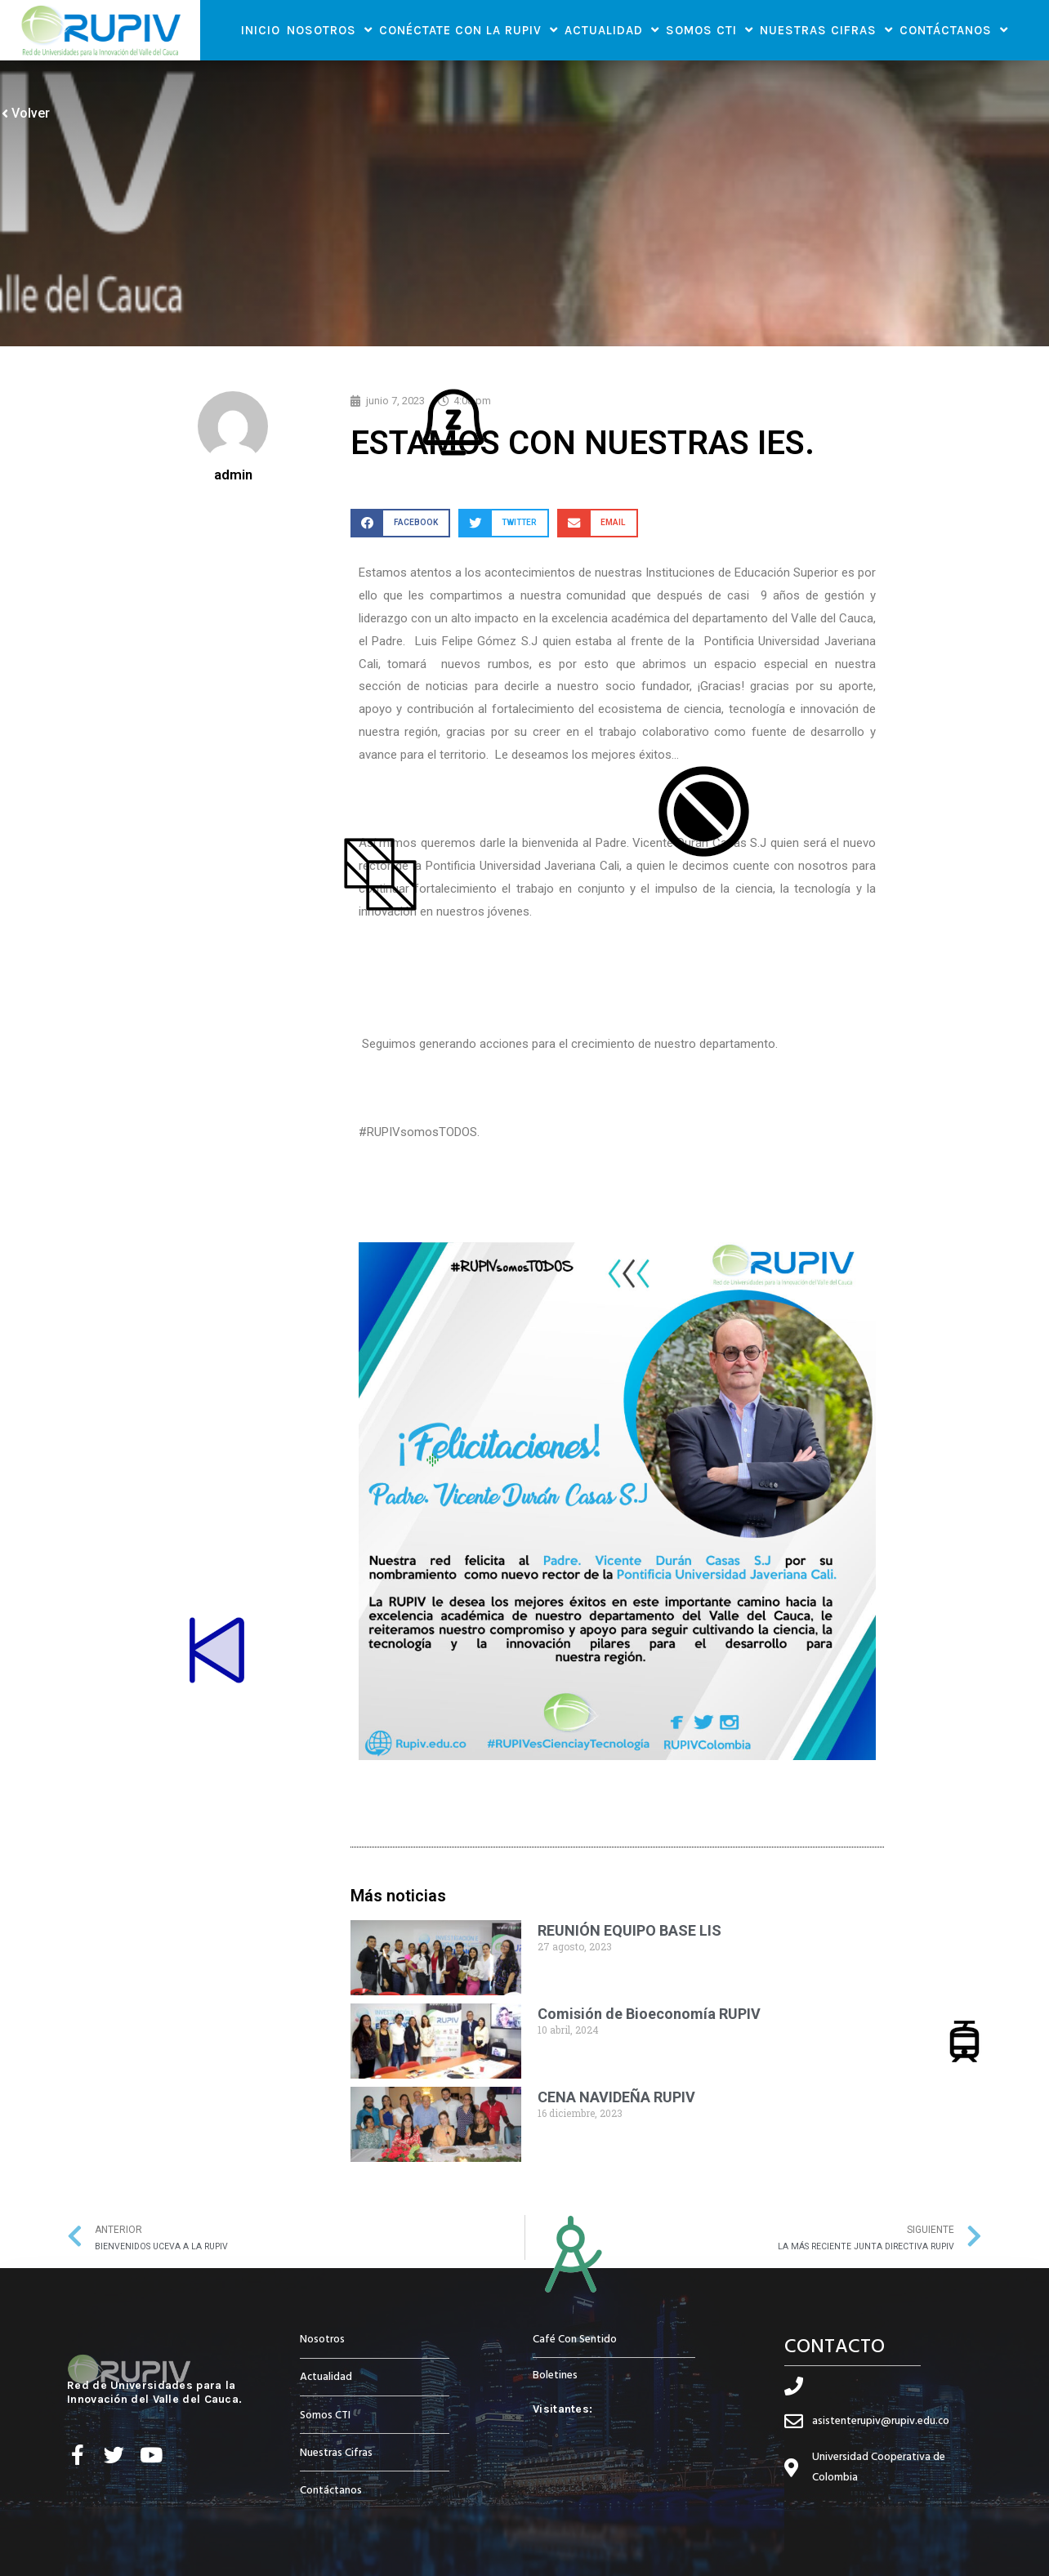  Describe the element at coordinates (432, 1460) in the screenshot. I see `open google podcasts app` at that location.